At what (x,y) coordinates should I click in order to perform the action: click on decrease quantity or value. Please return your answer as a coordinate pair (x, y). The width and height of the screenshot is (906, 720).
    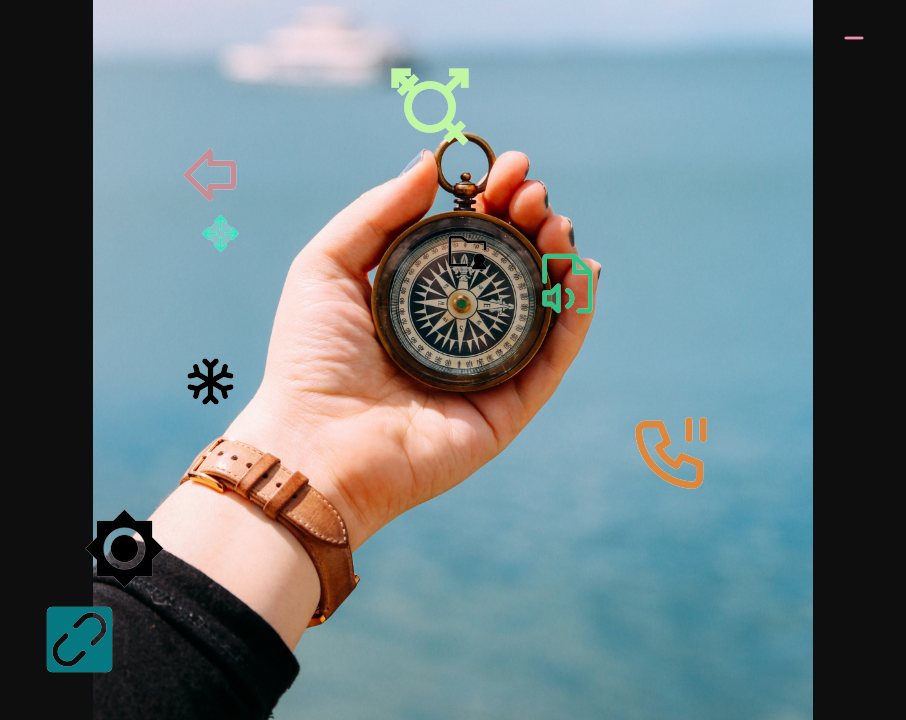
    Looking at the image, I should click on (854, 38).